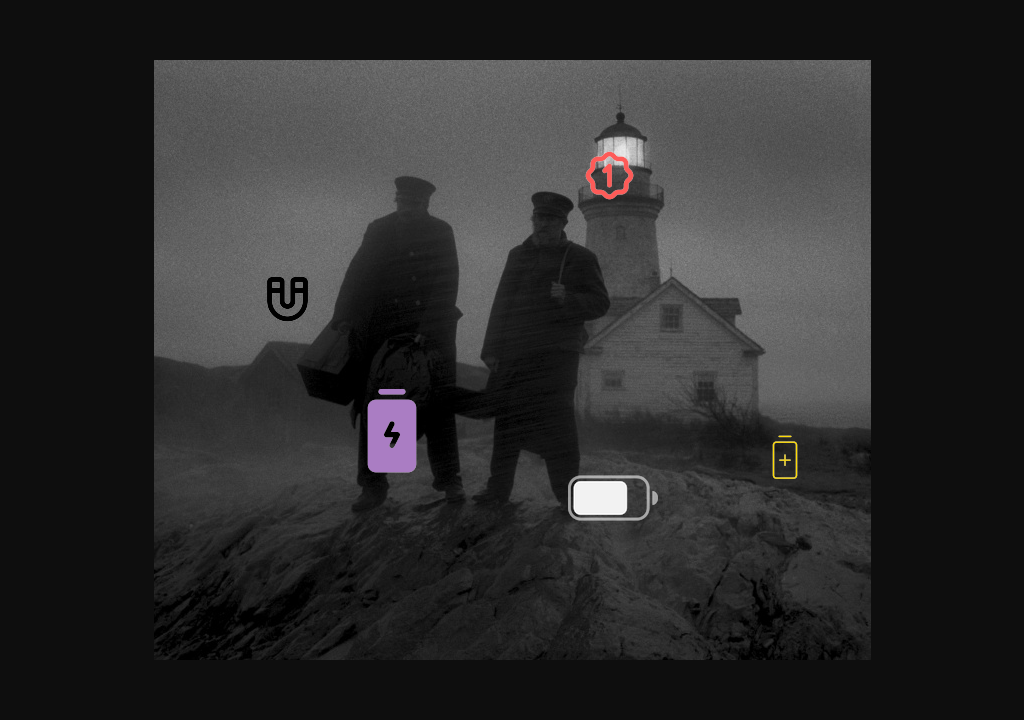 The image size is (1024, 720). Describe the element at coordinates (392, 432) in the screenshot. I see `indicates device is currently charging` at that location.